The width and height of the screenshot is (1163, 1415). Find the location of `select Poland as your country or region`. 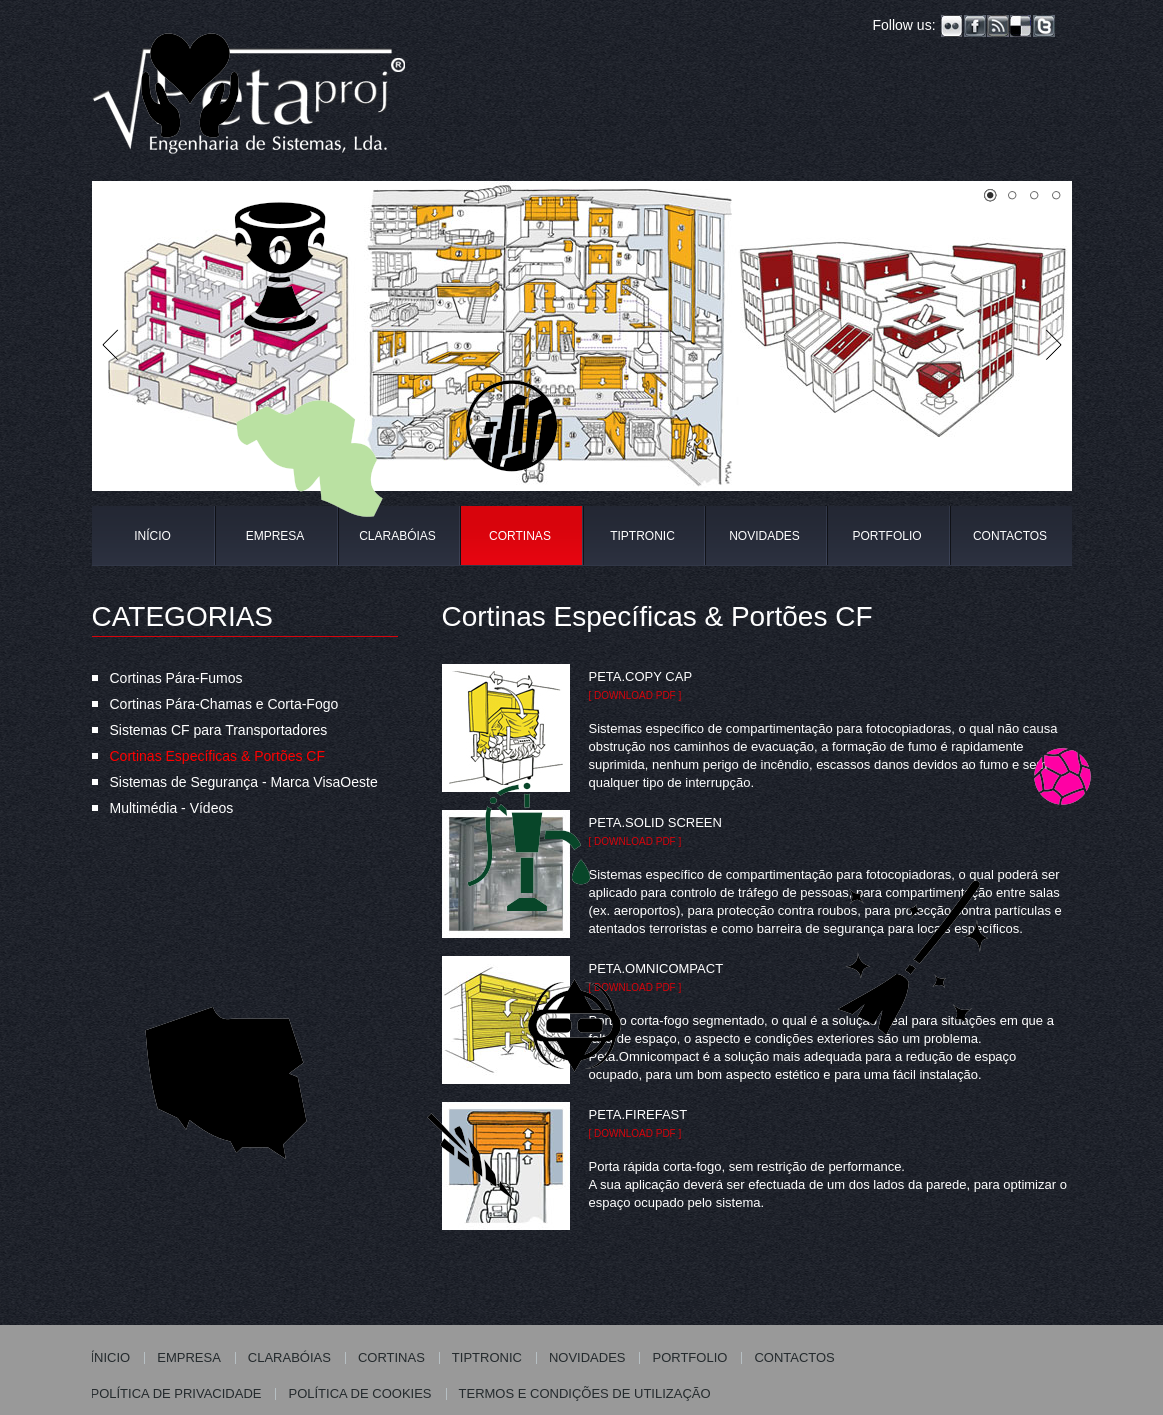

select Poland as your country or region is located at coordinates (226, 1083).